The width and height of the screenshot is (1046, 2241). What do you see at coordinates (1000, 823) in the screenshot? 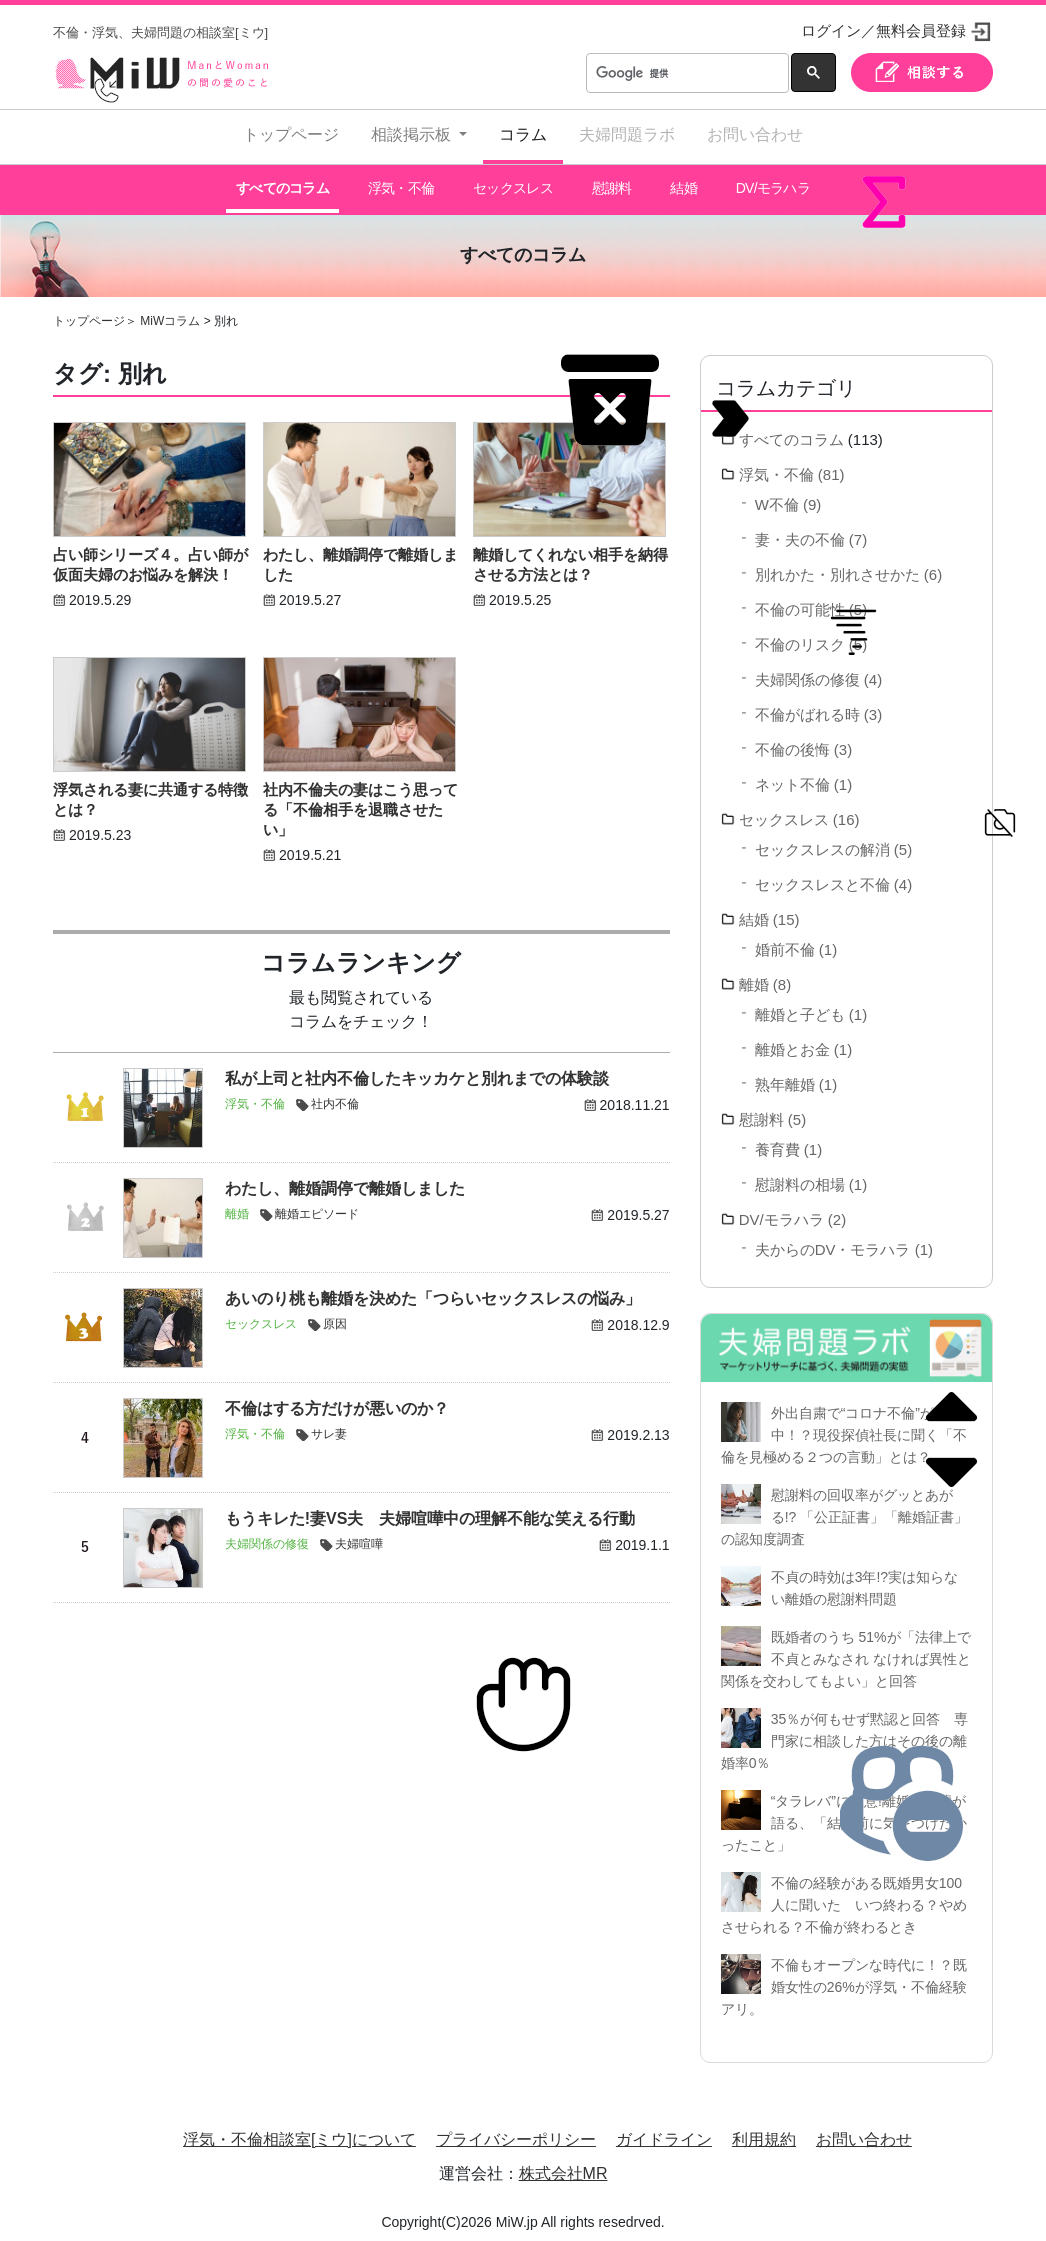
I see `camera access is disabled` at bounding box center [1000, 823].